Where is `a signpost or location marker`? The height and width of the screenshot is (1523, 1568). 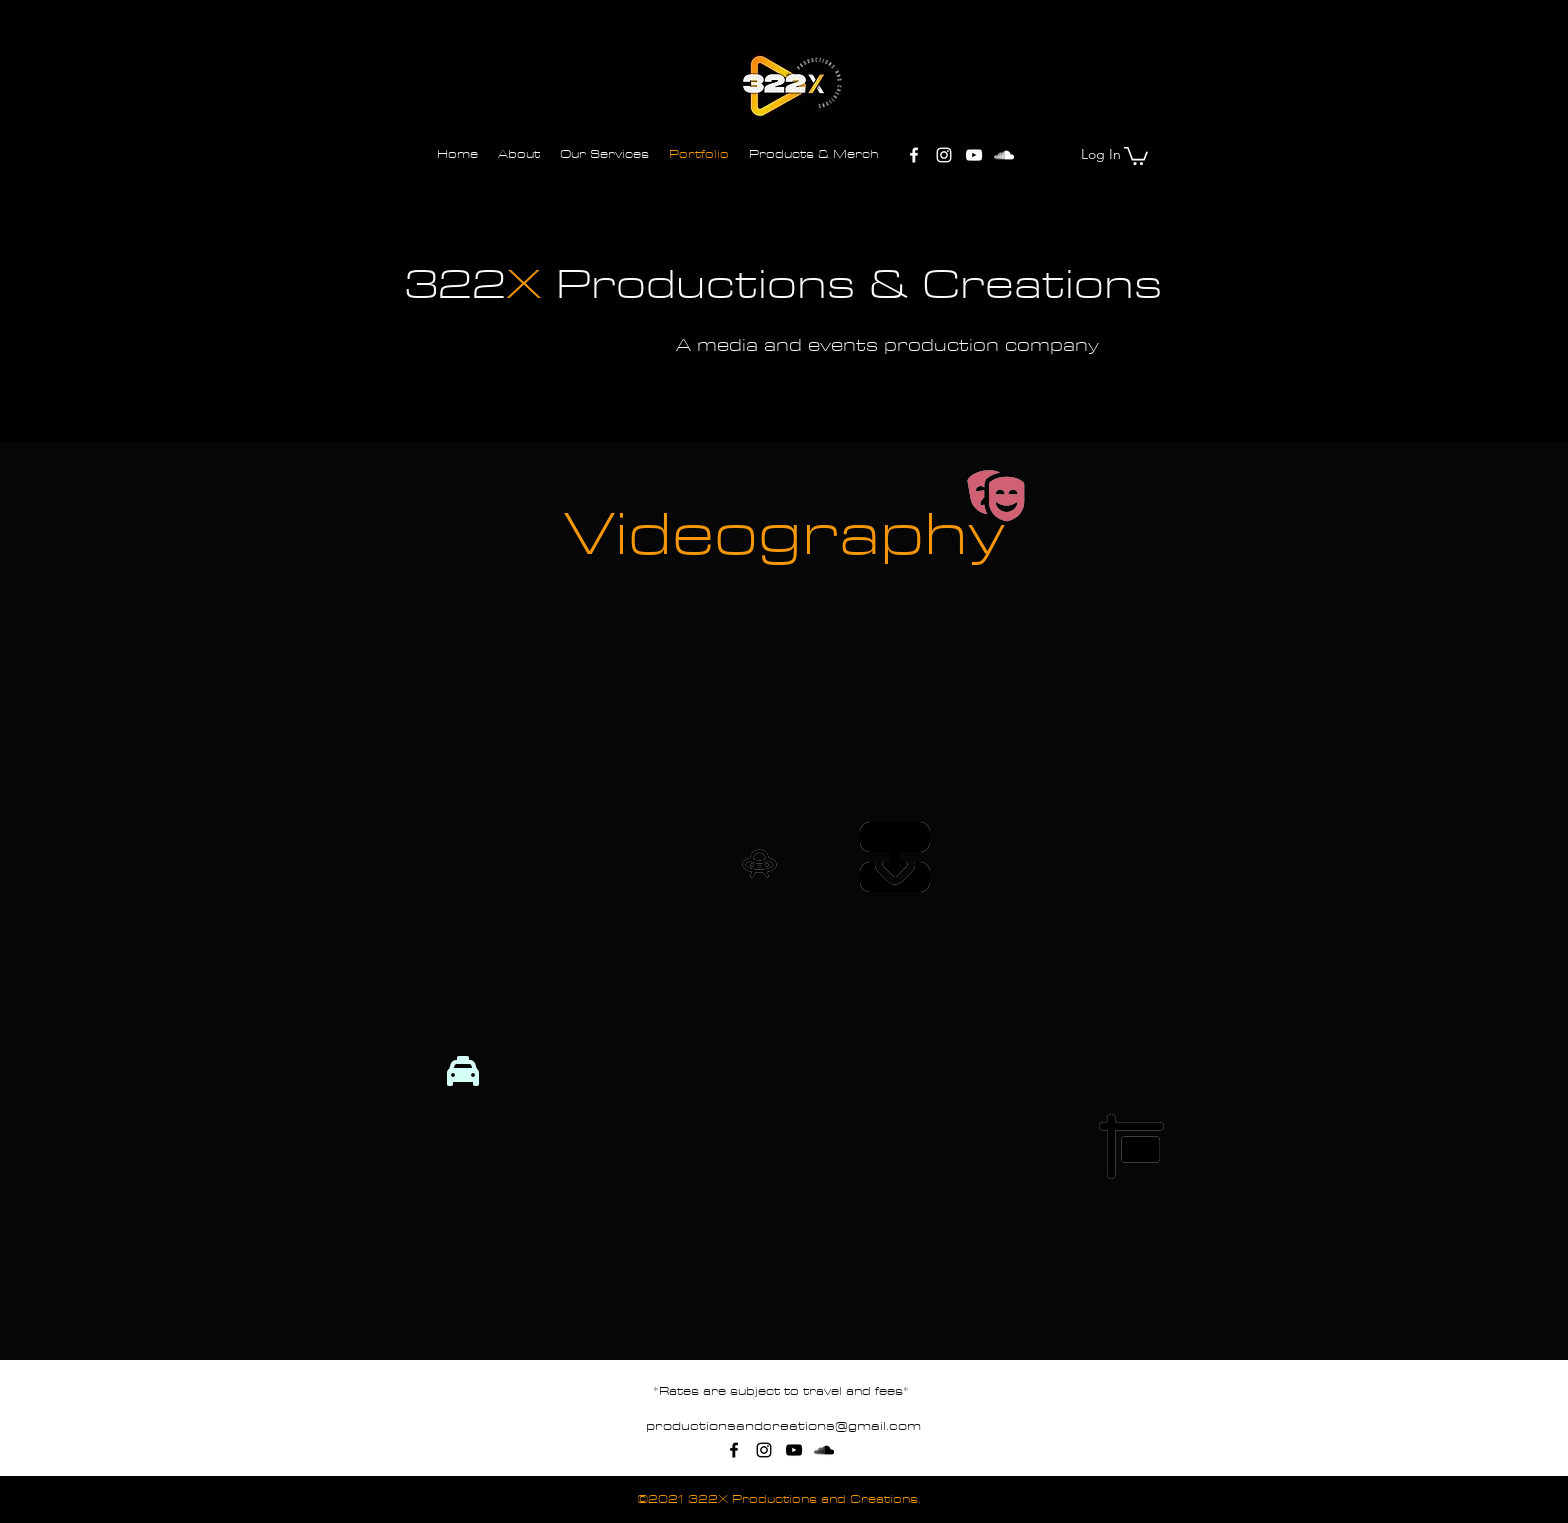 a signpost or location marker is located at coordinates (1131, 1146).